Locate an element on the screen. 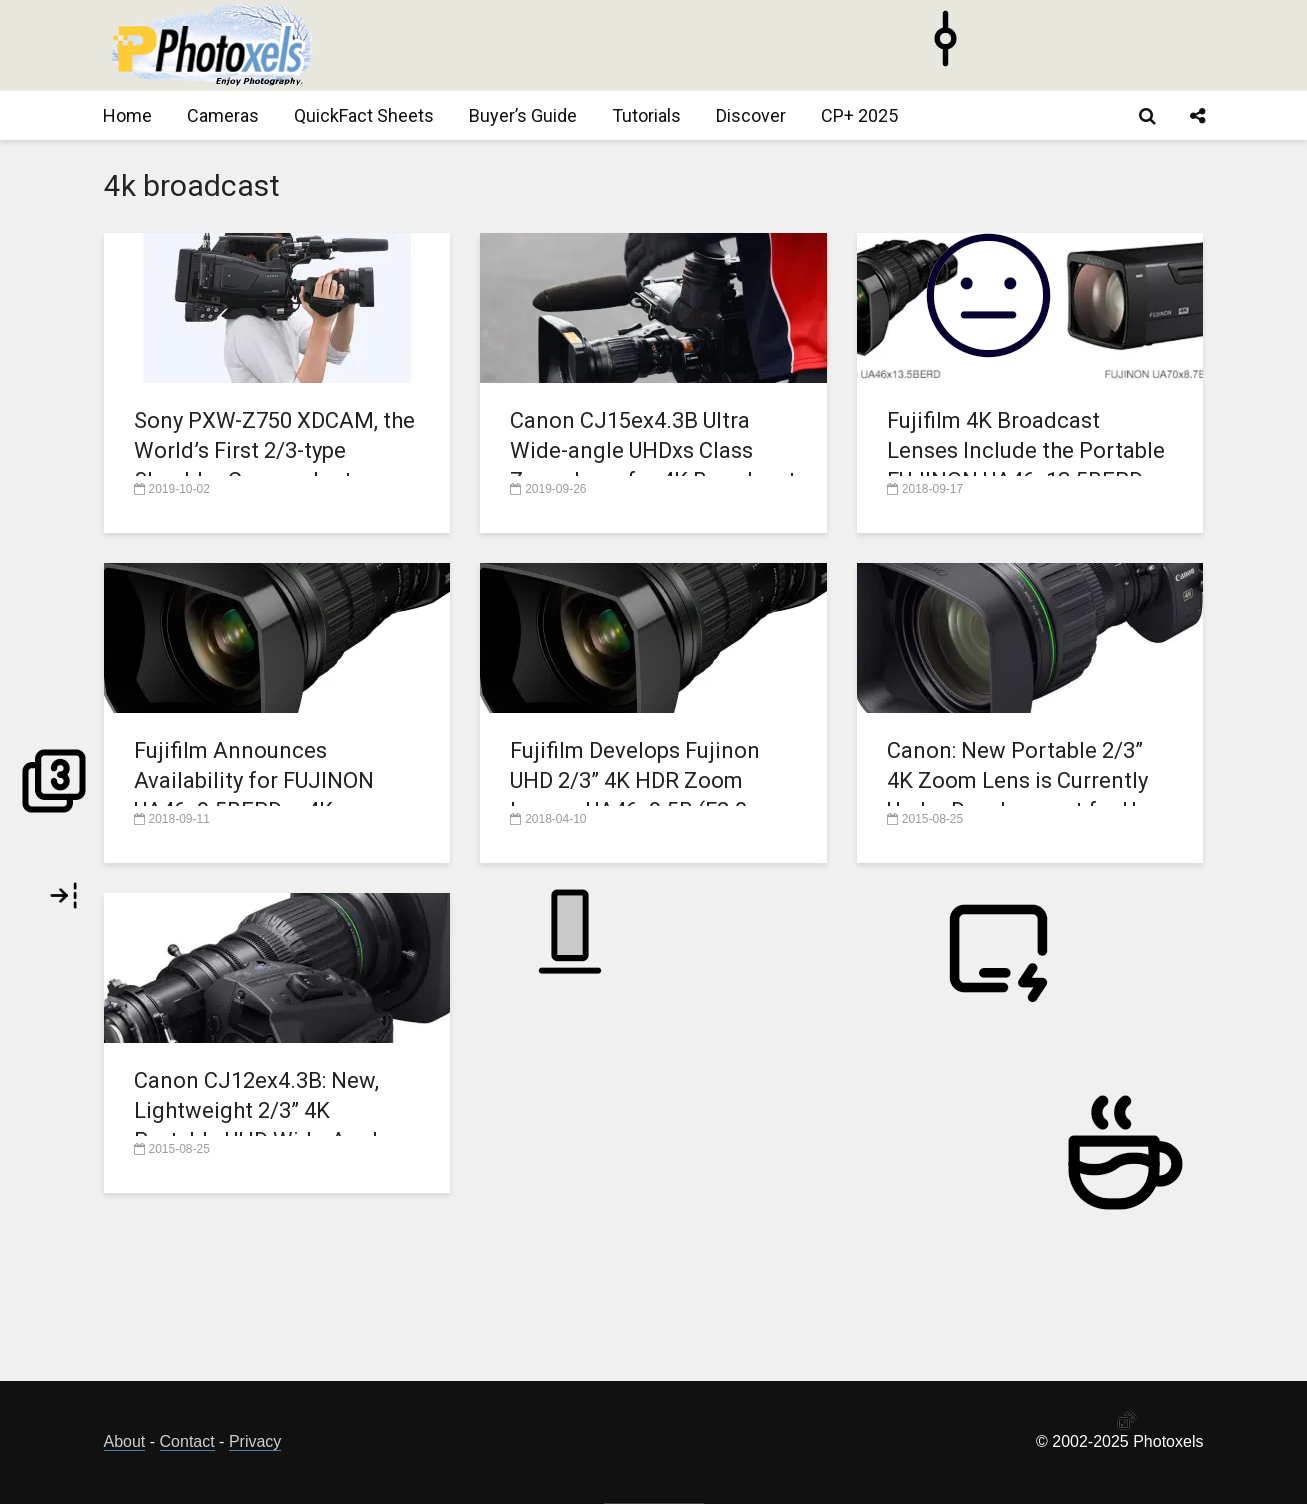 This screenshot has height=1504, width=1307. view commit history in version control is located at coordinates (945, 38).